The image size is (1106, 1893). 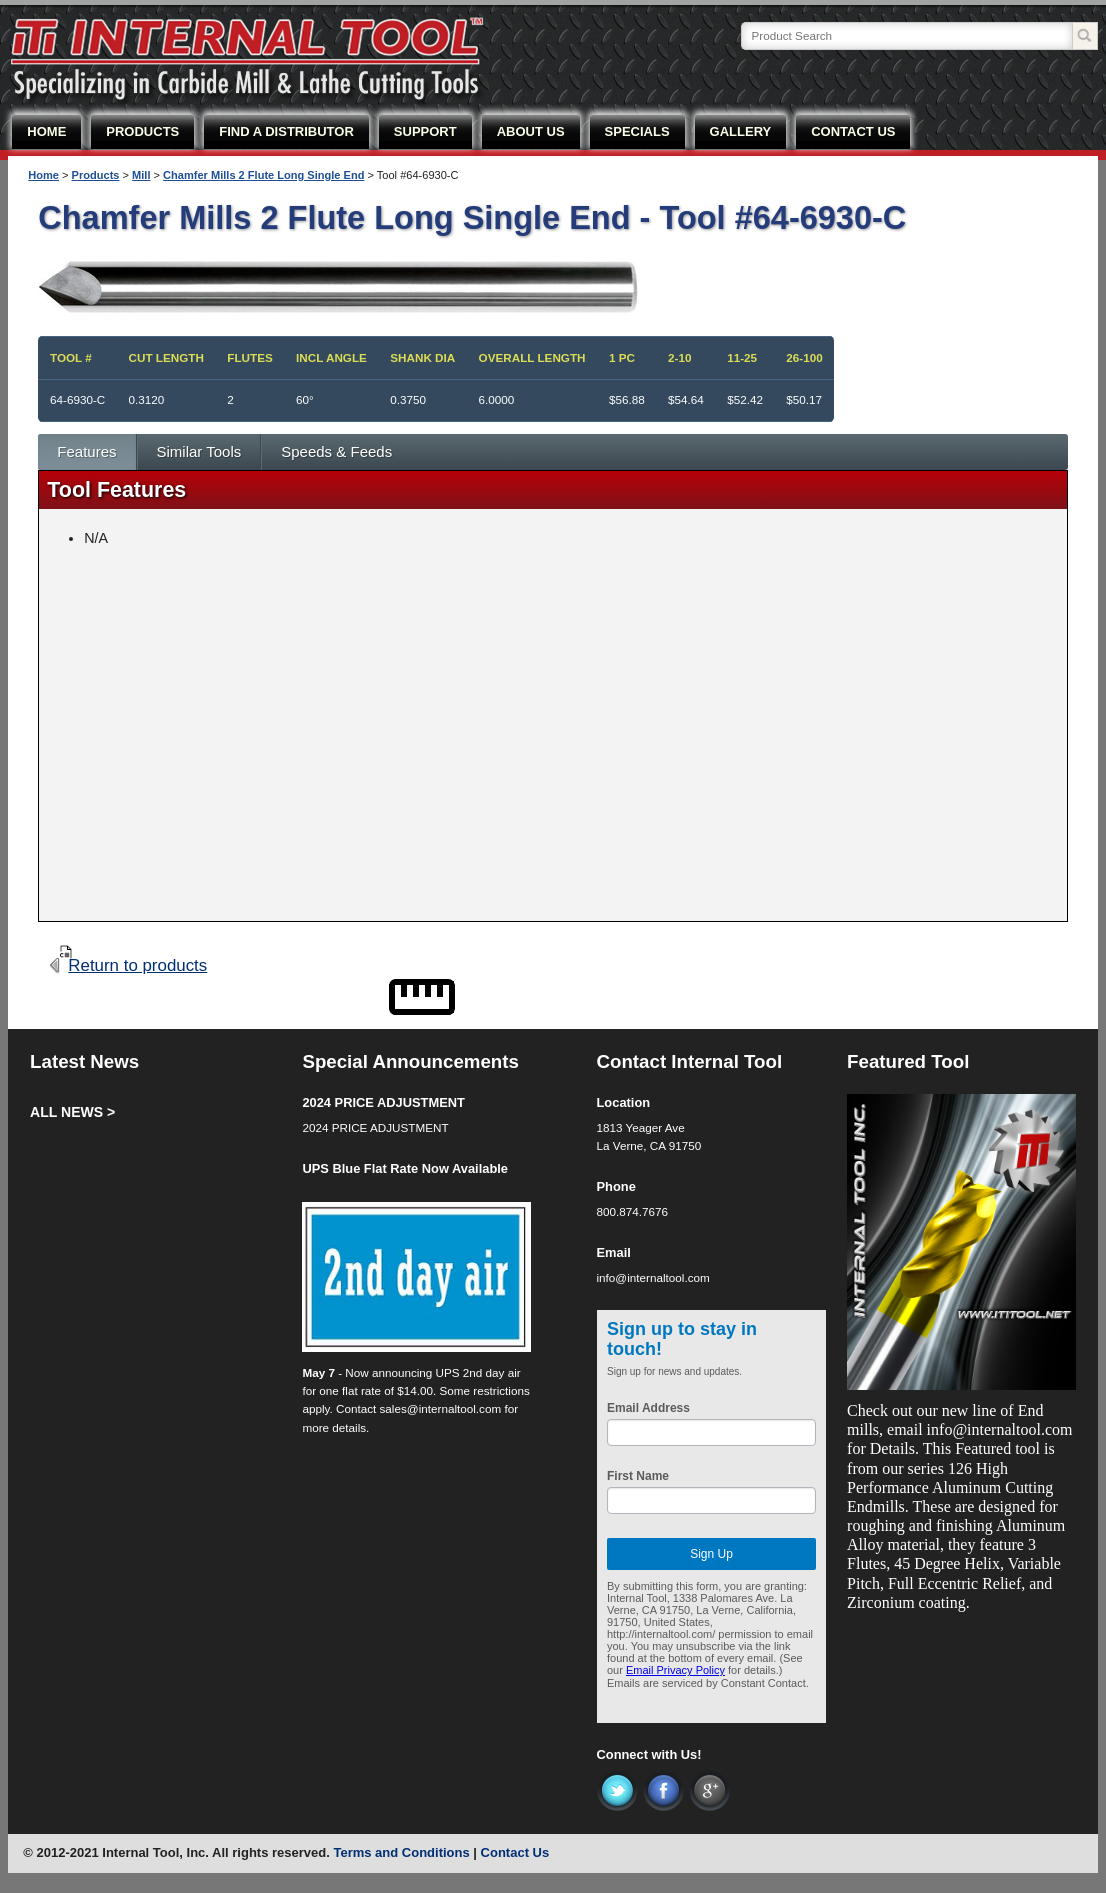 I want to click on access ruler or measurement tool, so click(x=422, y=997).